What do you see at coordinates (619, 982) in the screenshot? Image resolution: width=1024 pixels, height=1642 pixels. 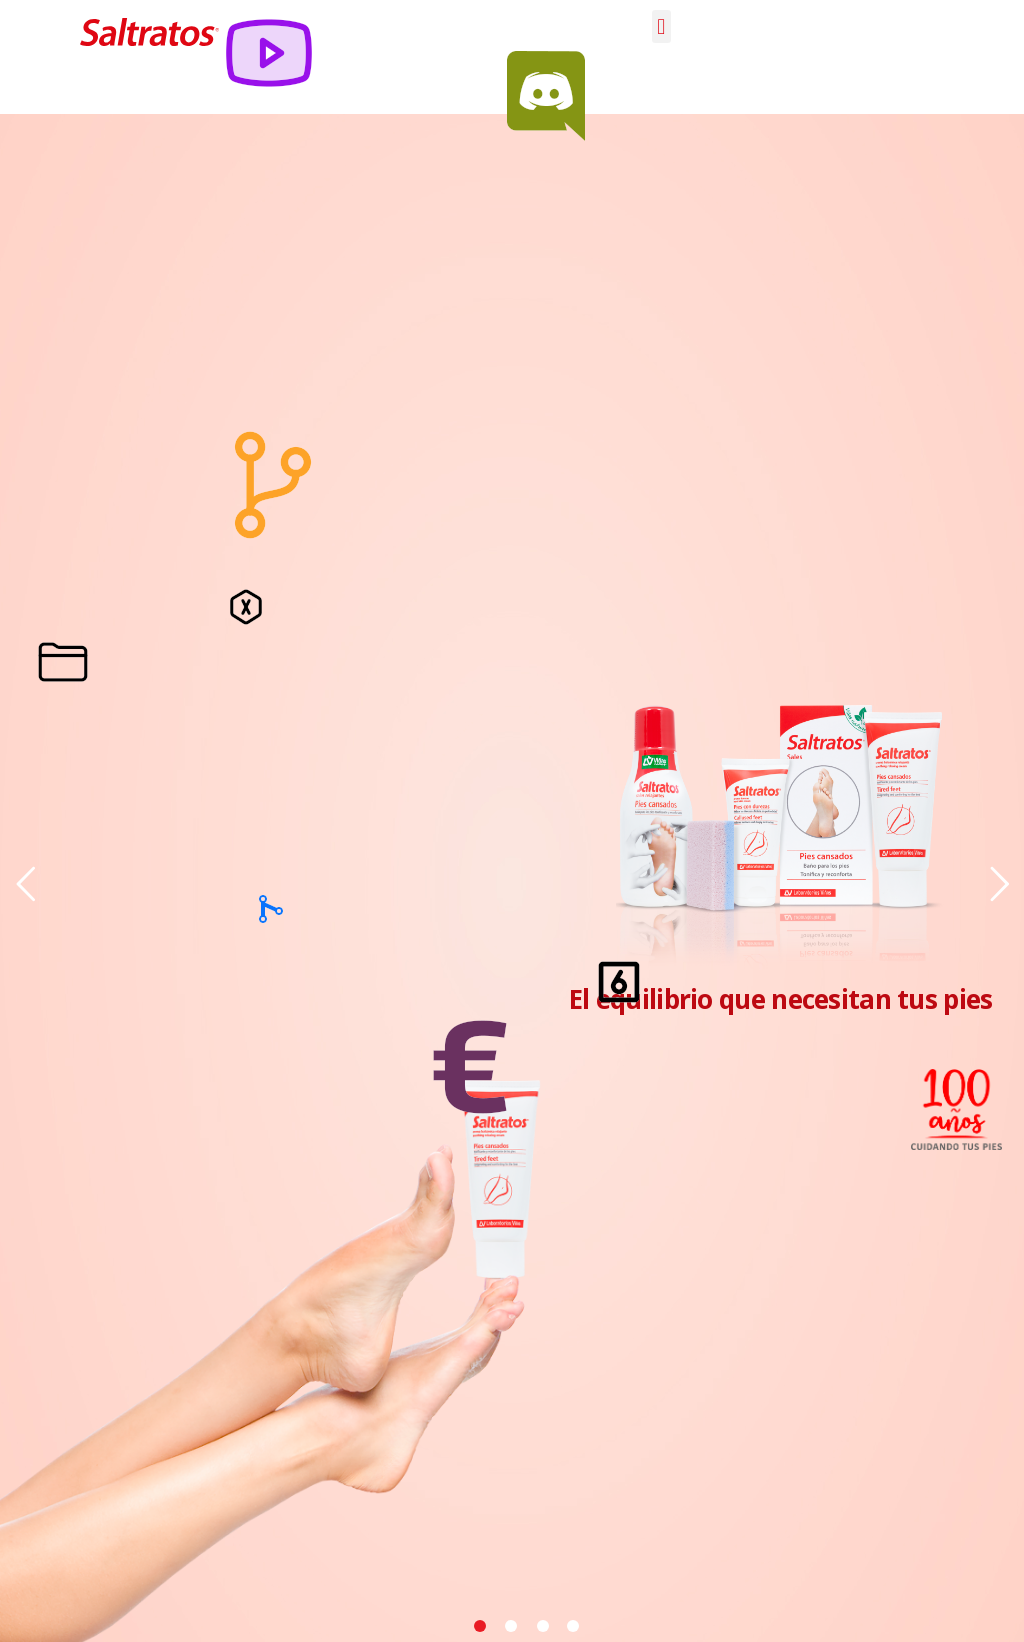 I see `select or input the number six` at bounding box center [619, 982].